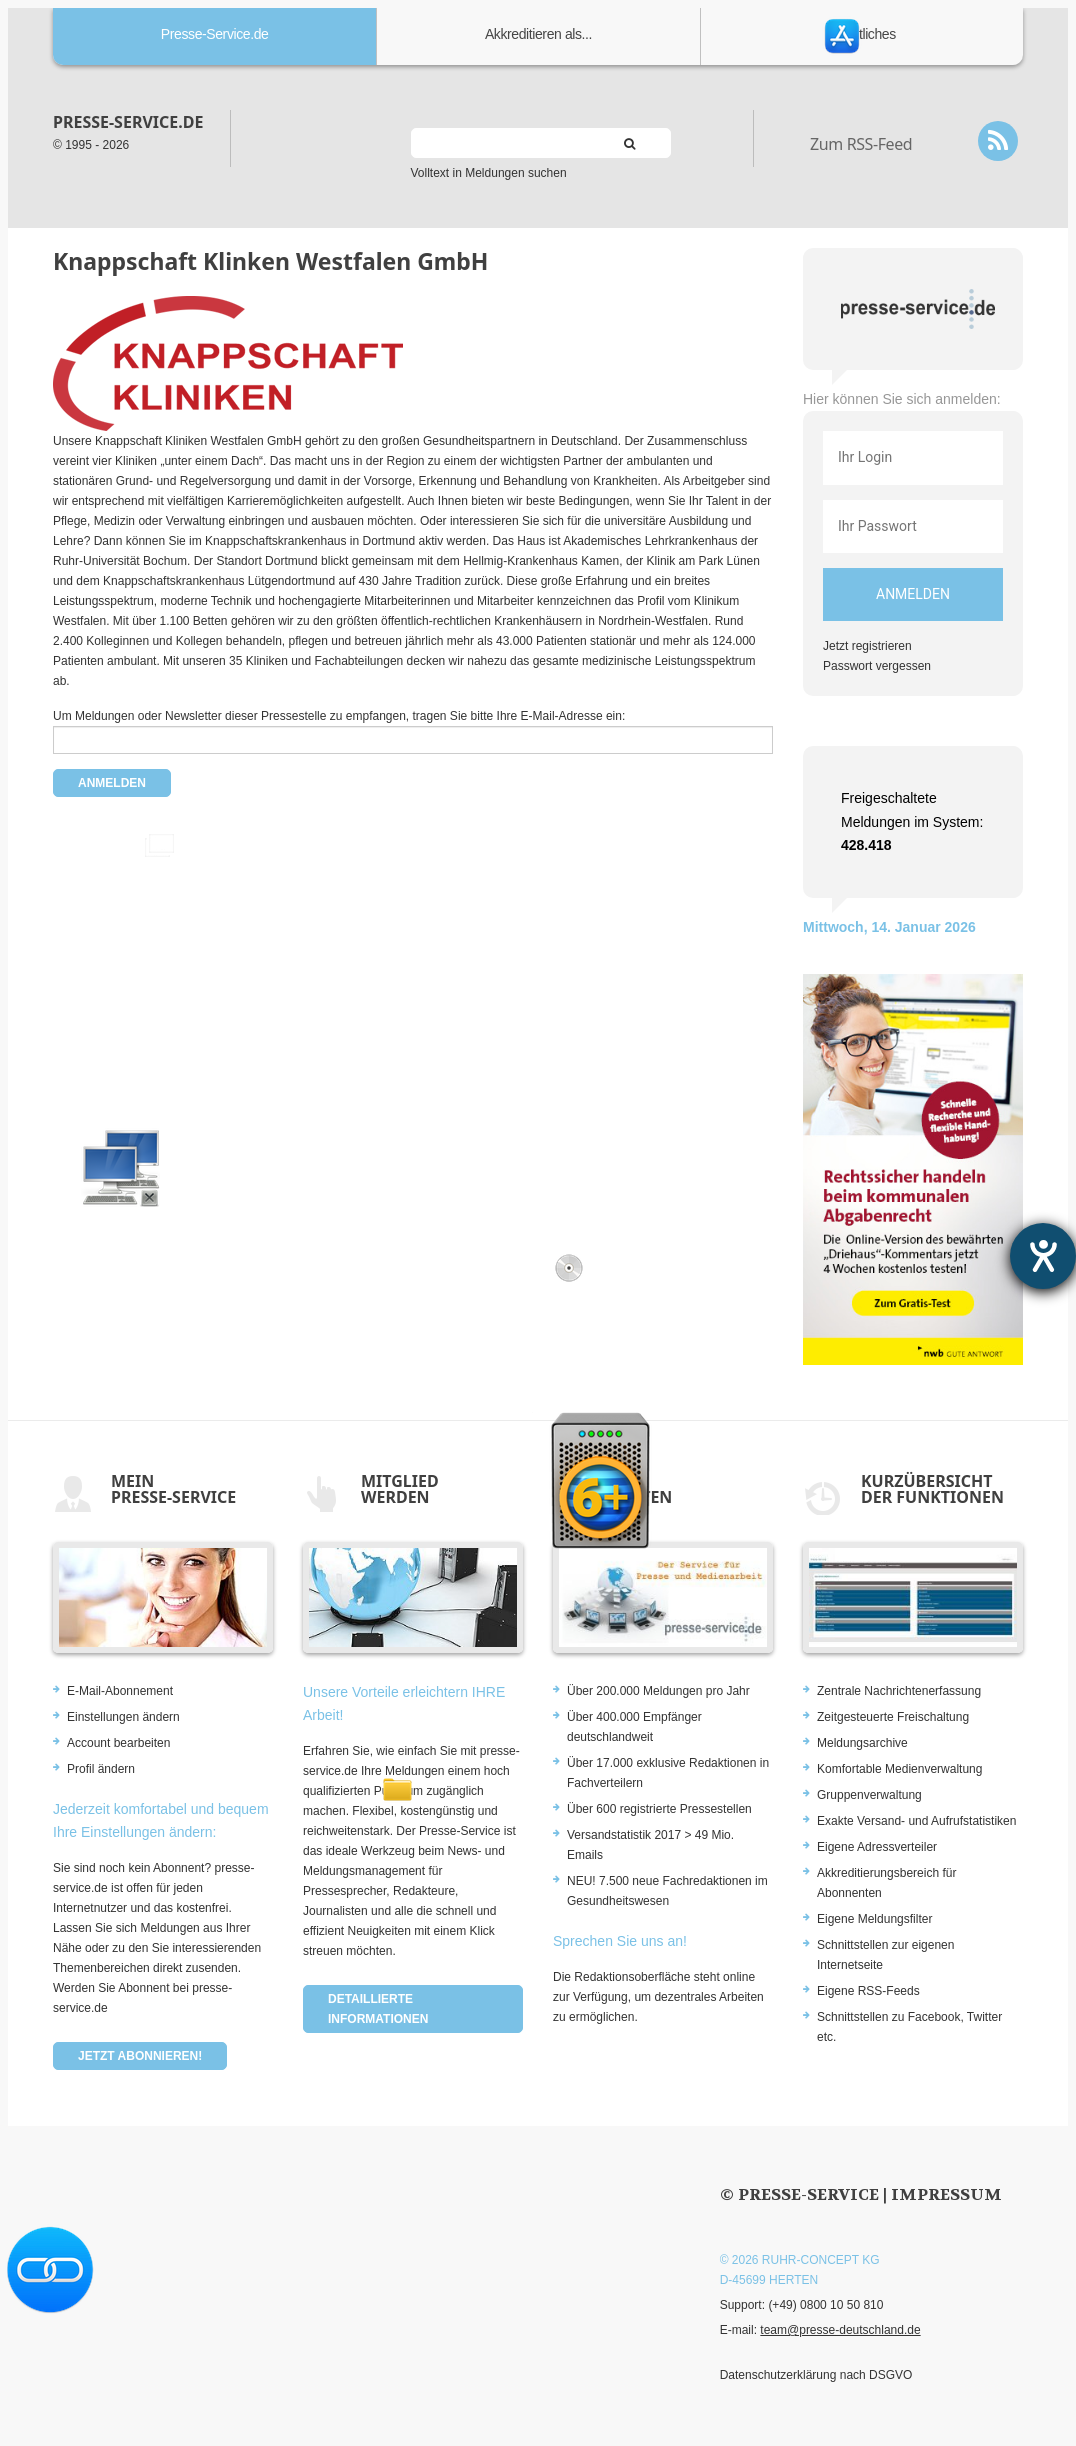 This screenshot has width=1076, height=2446. Describe the element at coordinates (50, 2270) in the screenshot. I see `manage paired bluetooth devices` at that location.